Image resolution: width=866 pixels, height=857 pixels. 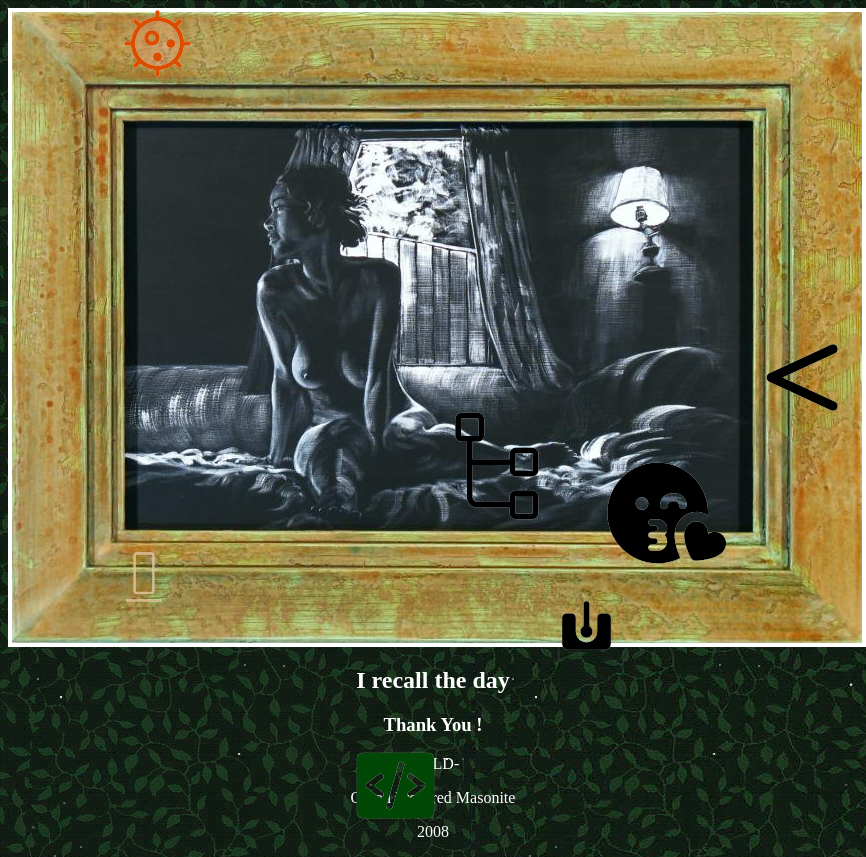 What do you see at coordinates (157, 43) in the screenshot?
I see `indicates a virus or malware threat detected` at bounding box center [157, 43].